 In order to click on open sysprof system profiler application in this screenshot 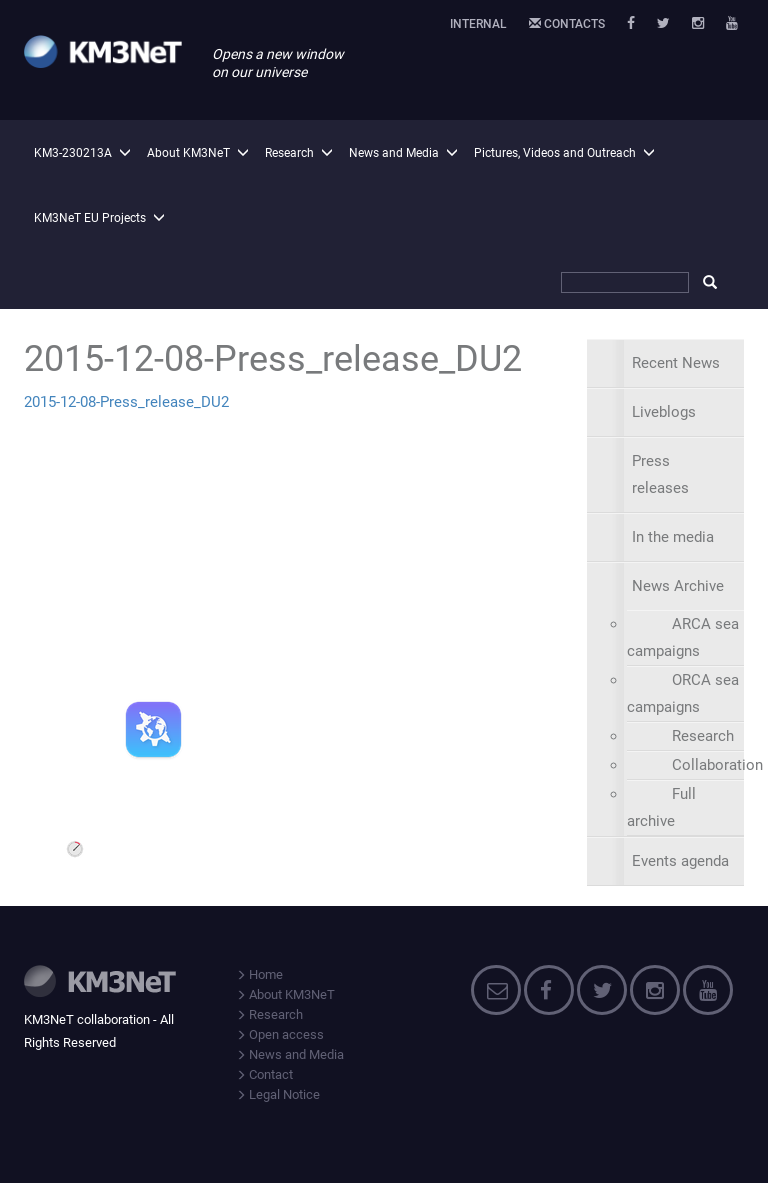, I will do `click(75, 849)`.